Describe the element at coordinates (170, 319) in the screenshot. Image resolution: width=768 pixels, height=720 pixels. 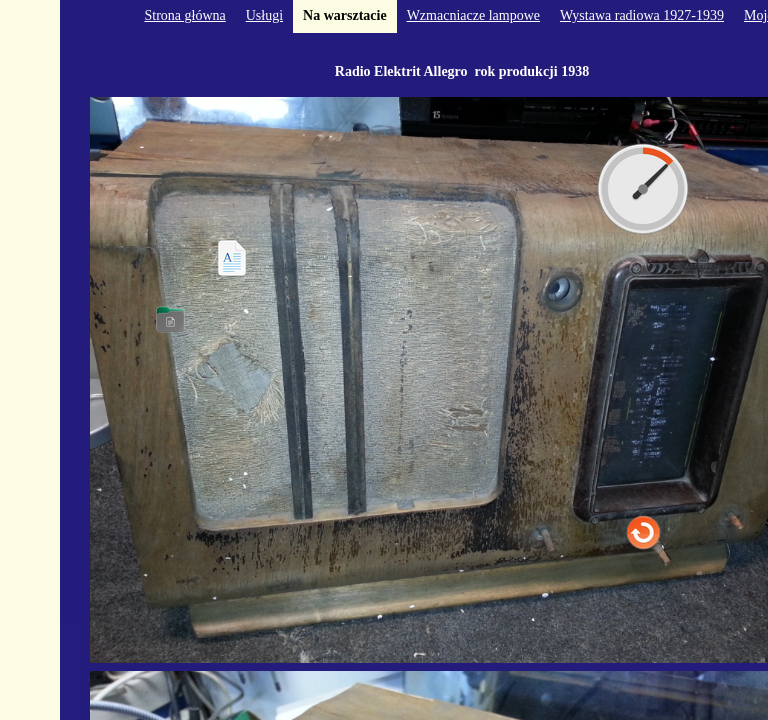
I see `open your documents folder` at that location.